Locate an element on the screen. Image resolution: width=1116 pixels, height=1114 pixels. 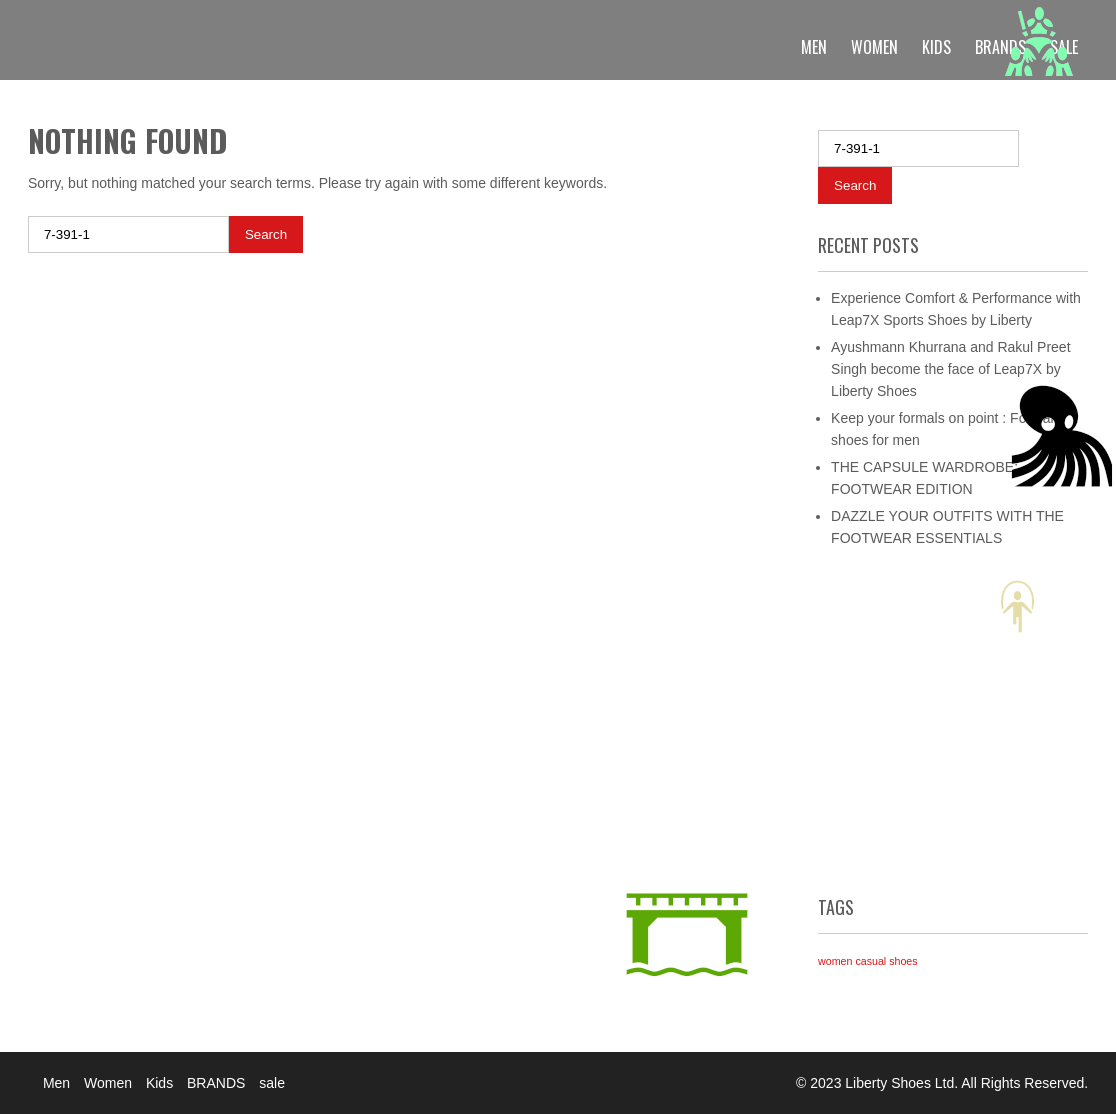
access jump rope workout or exercise is located at coordinates (1017, 606).